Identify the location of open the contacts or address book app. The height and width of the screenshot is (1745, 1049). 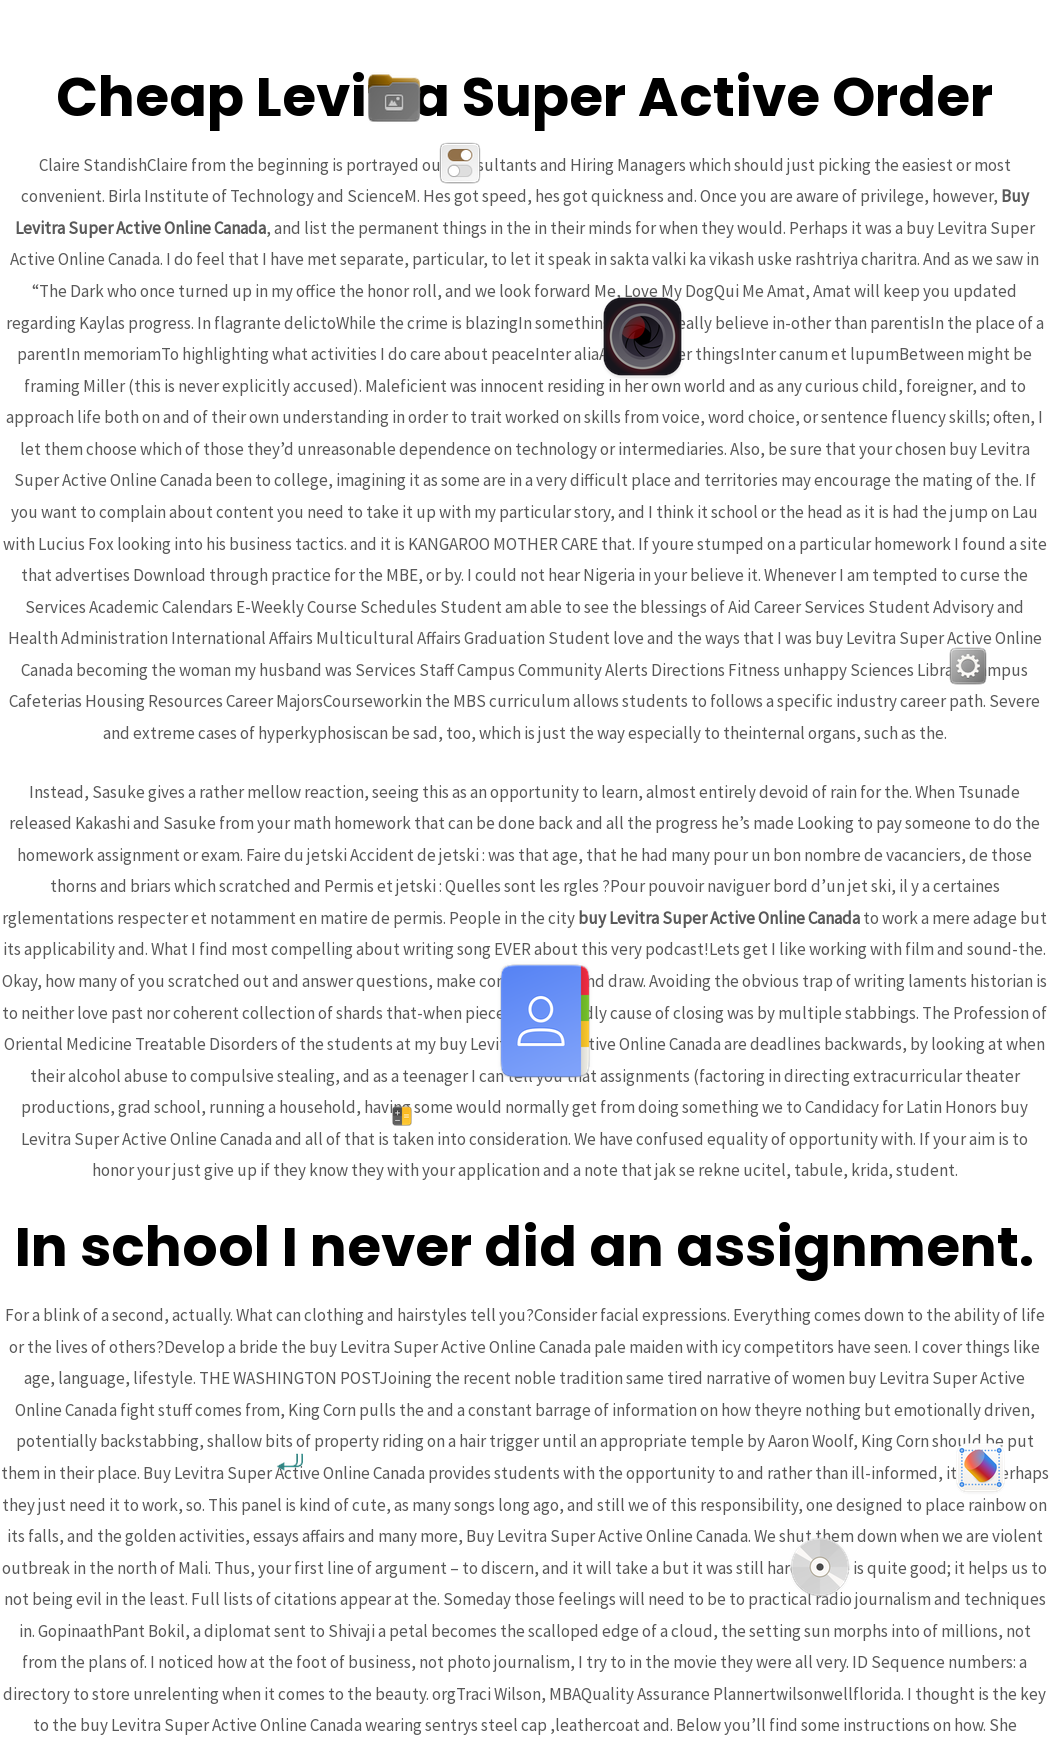
(545, 1021).